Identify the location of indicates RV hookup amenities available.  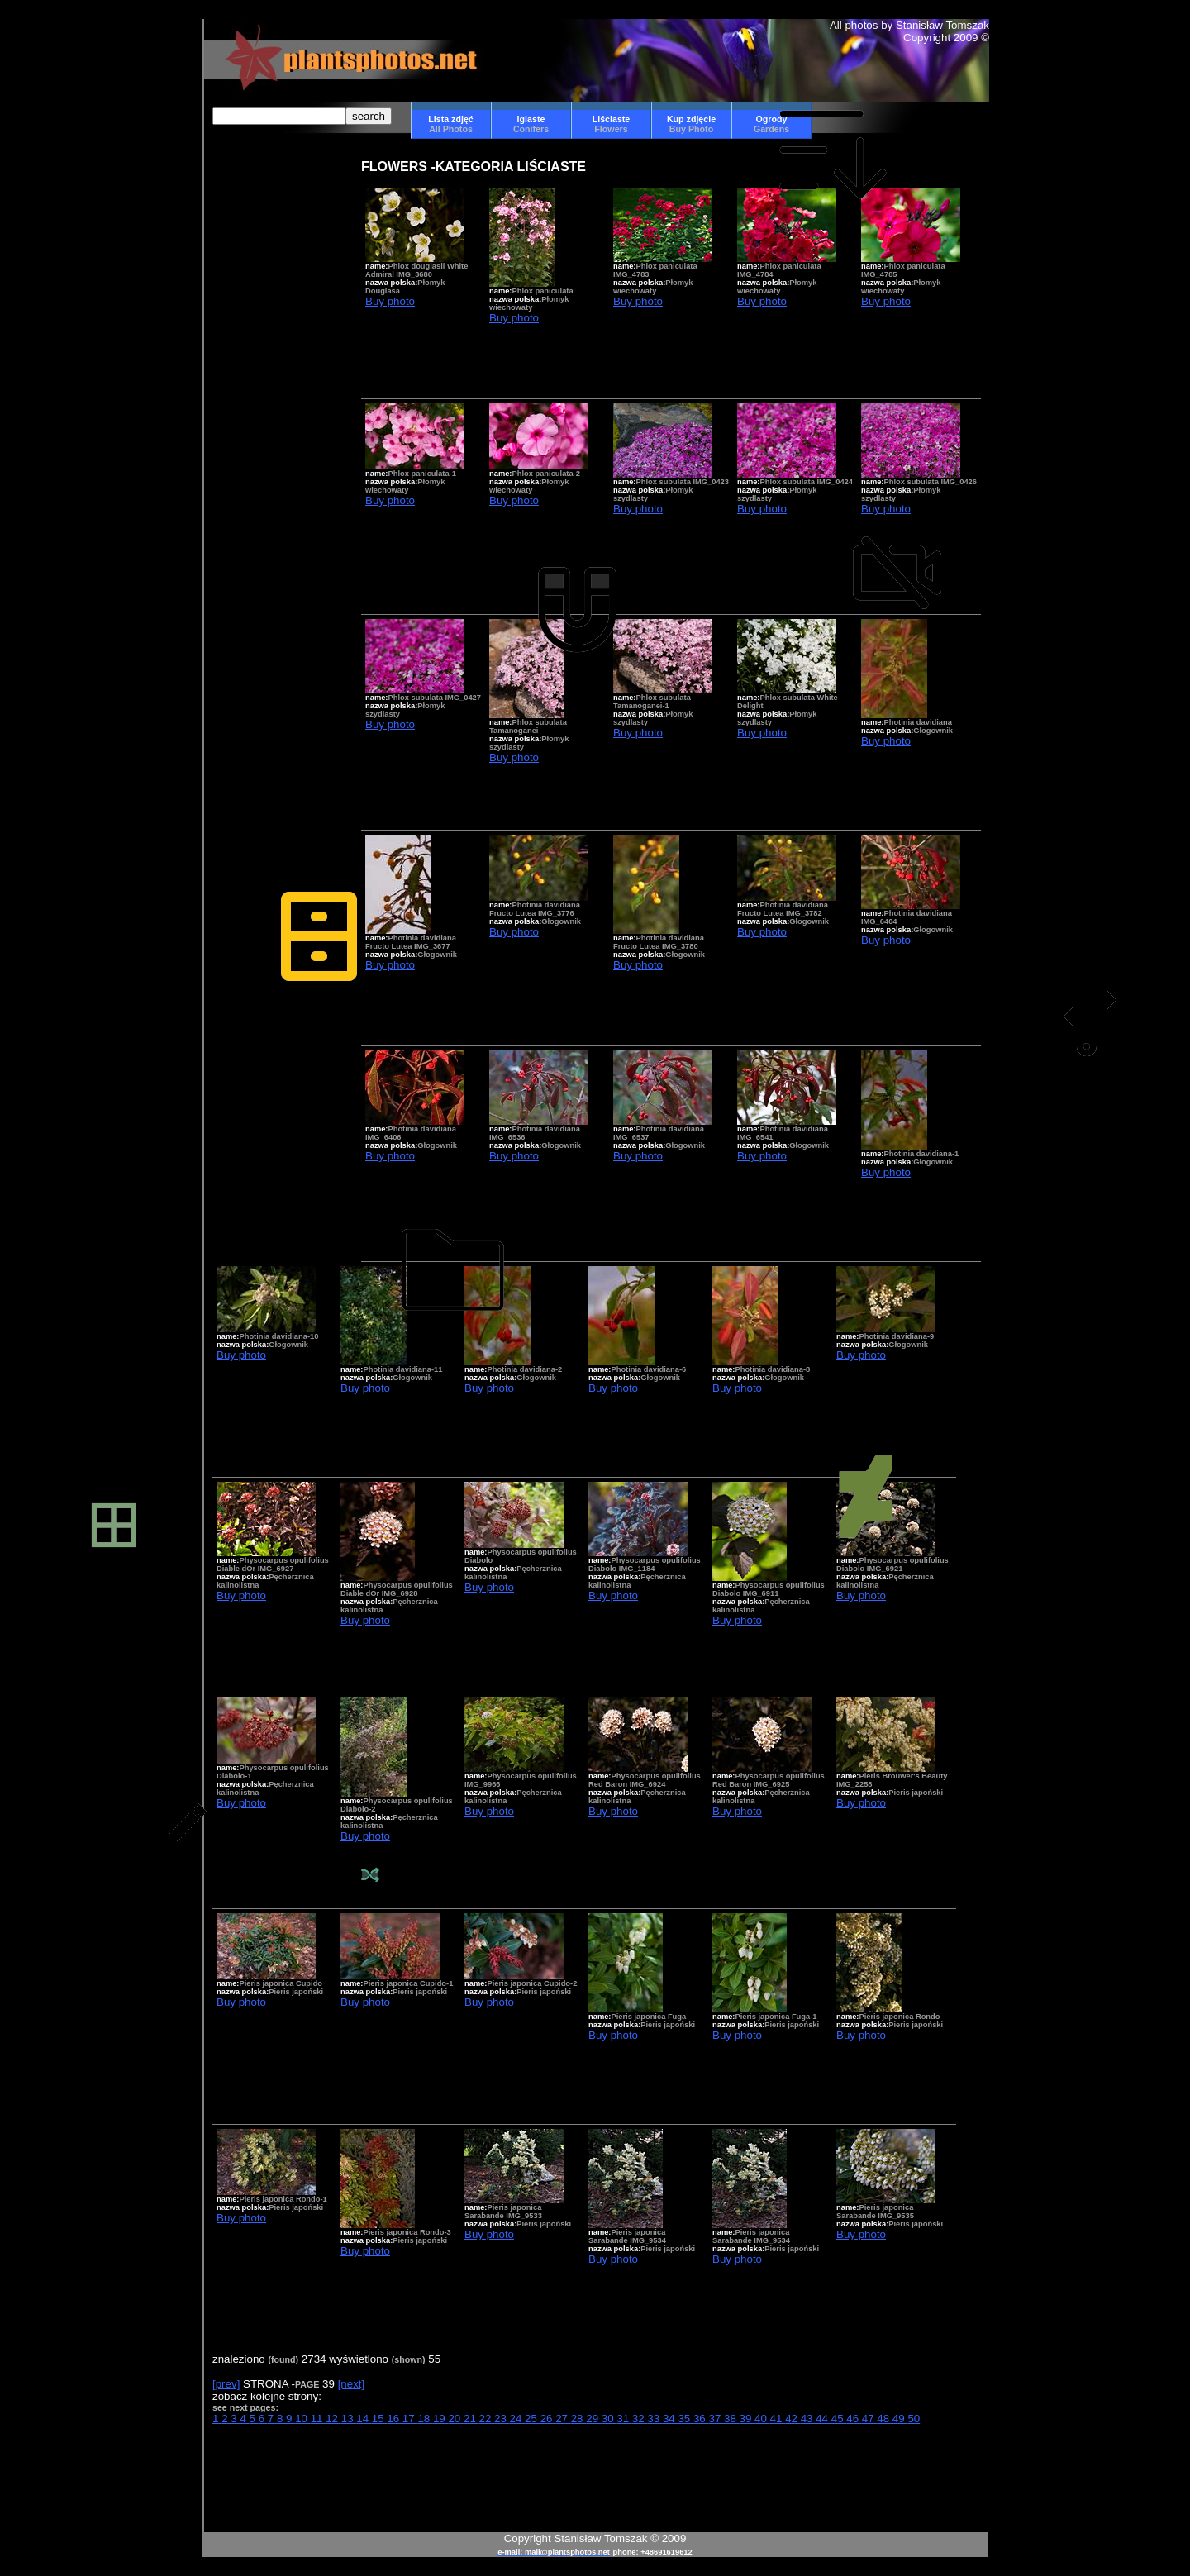
(1090, 1023).